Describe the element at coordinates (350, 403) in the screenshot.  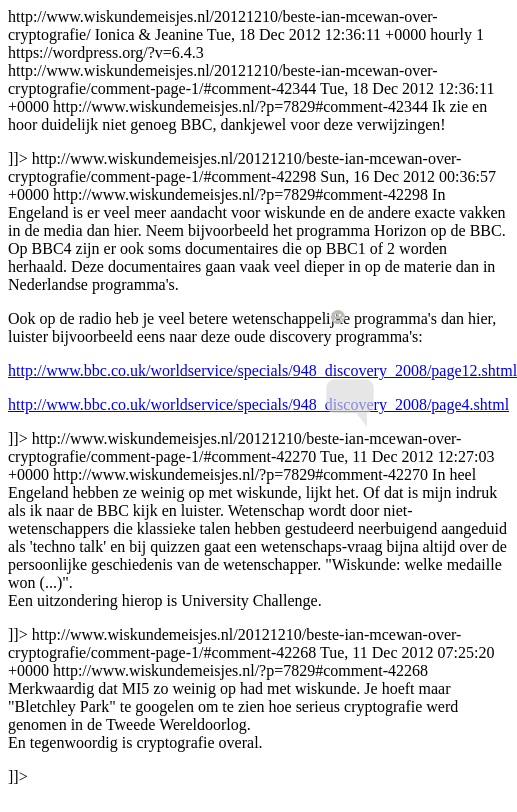
I see `indicates user is available to chat` at that location.